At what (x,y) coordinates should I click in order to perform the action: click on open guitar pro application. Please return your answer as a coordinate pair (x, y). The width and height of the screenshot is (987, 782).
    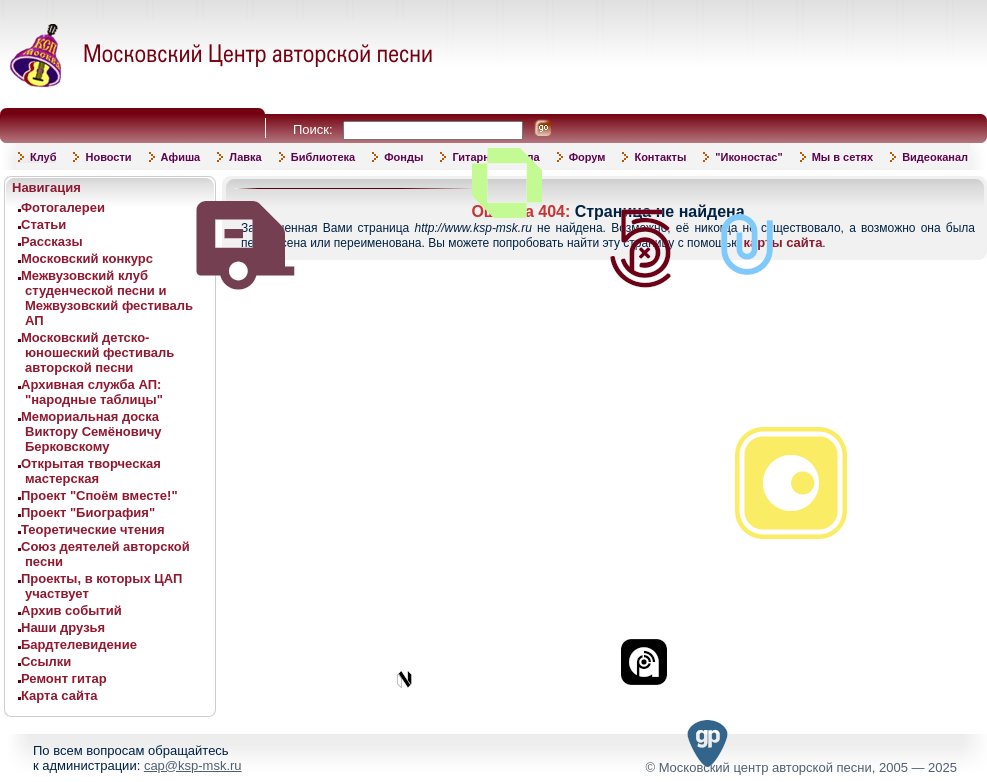
    Looking at the image, I should click on (707, 743).